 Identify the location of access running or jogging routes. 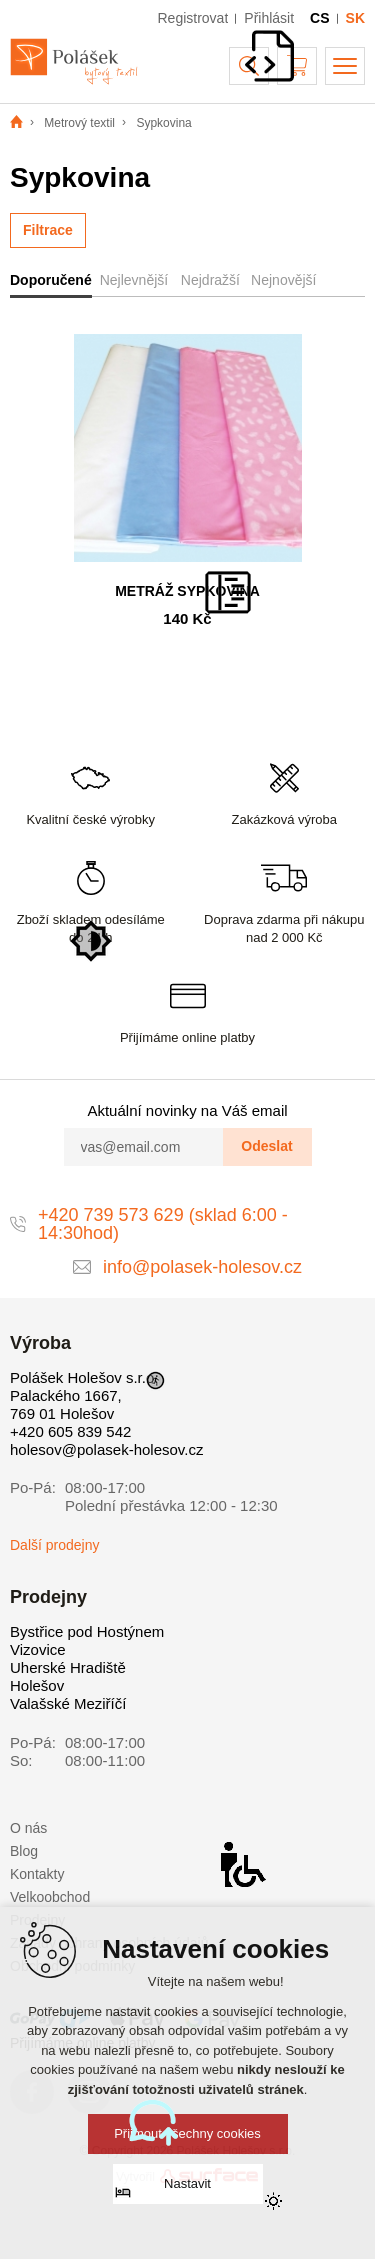
(155, 1380).